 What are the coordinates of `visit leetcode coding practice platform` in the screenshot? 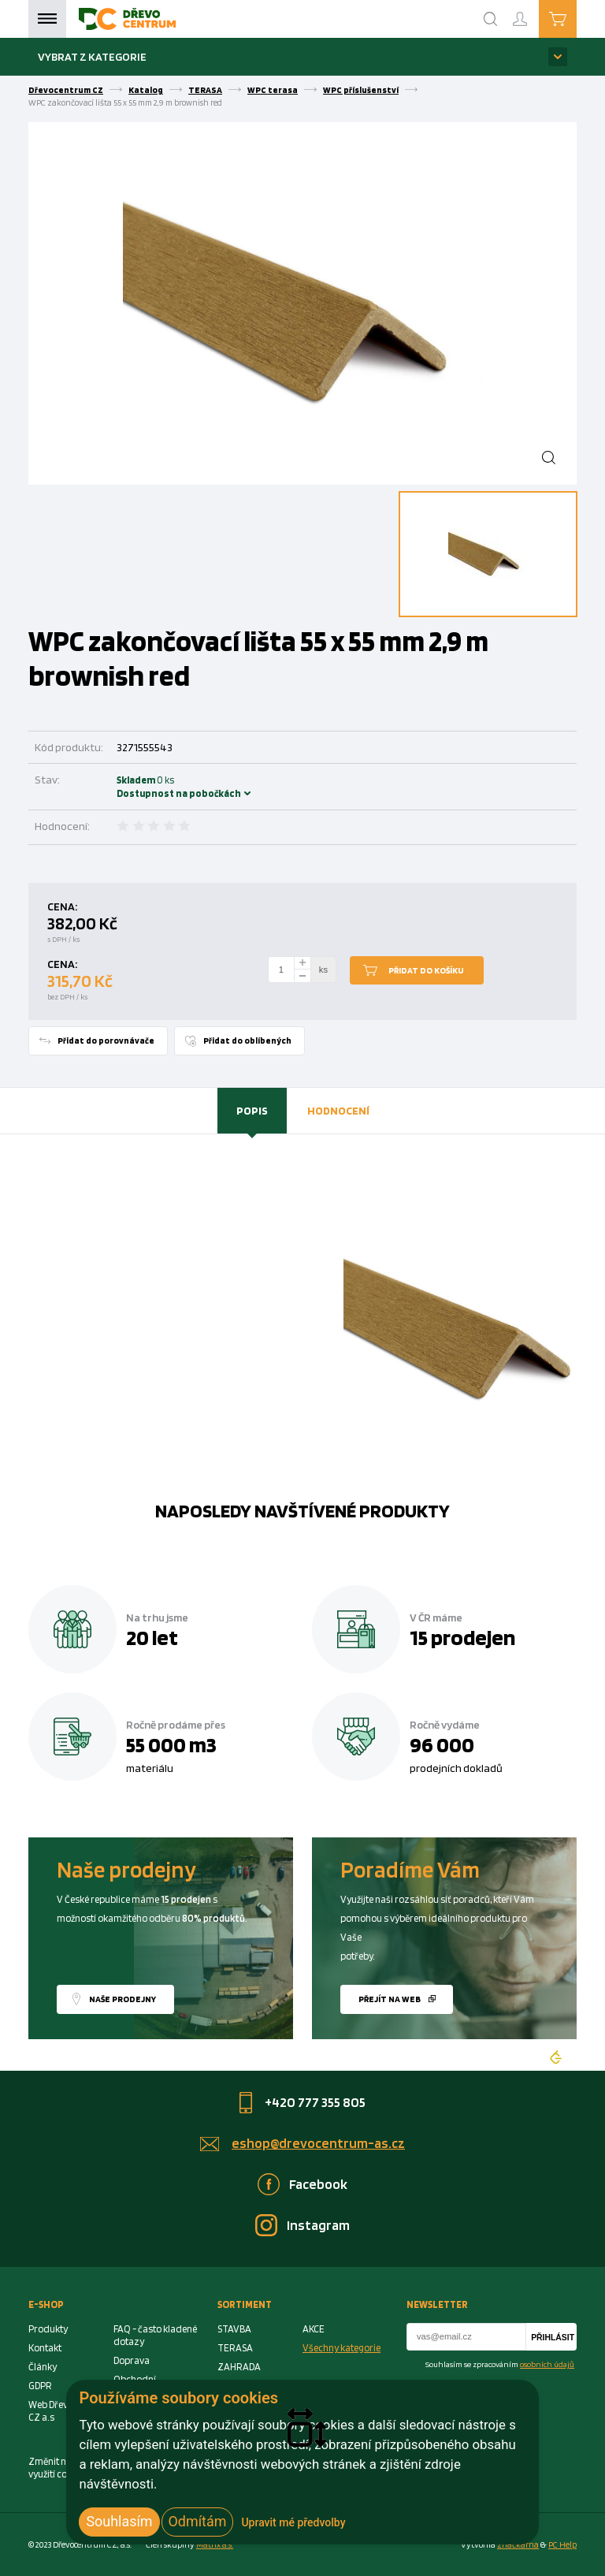 It's located at (555, 2057).